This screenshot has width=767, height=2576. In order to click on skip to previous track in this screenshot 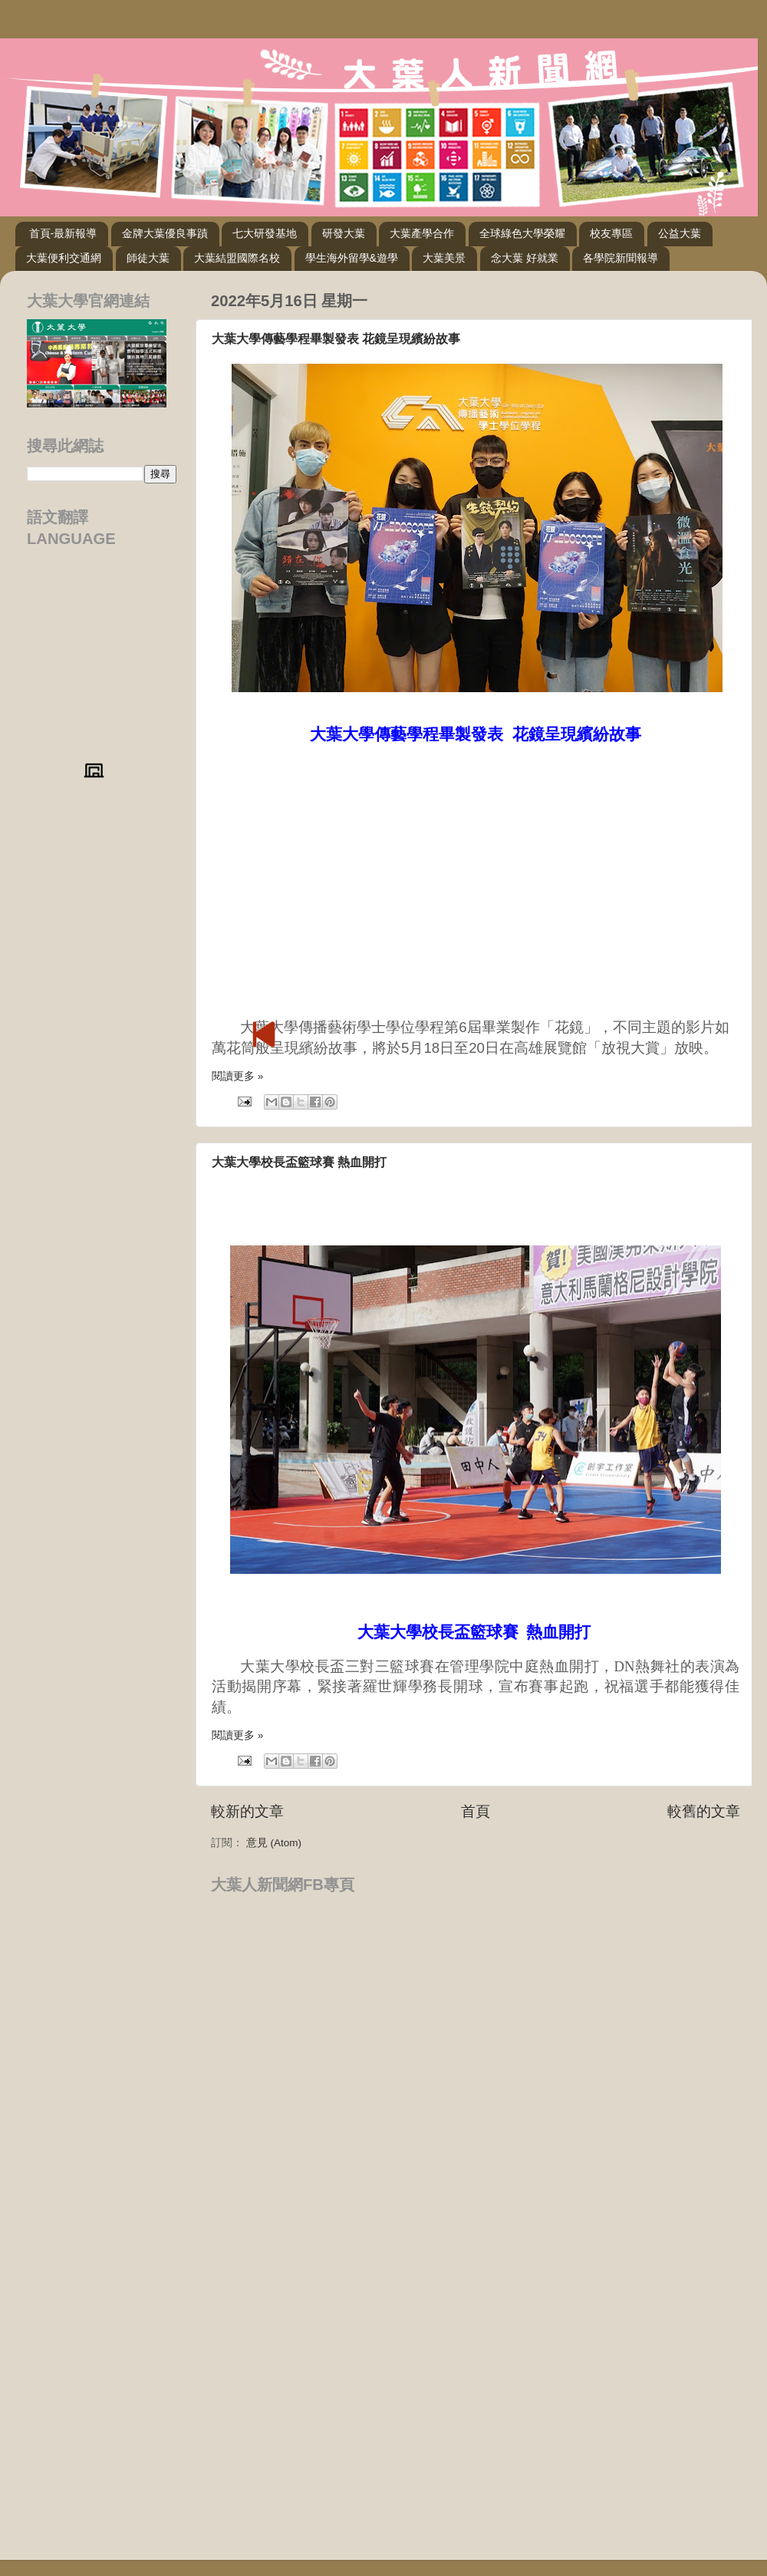, I will do `click(264, 1034)`.